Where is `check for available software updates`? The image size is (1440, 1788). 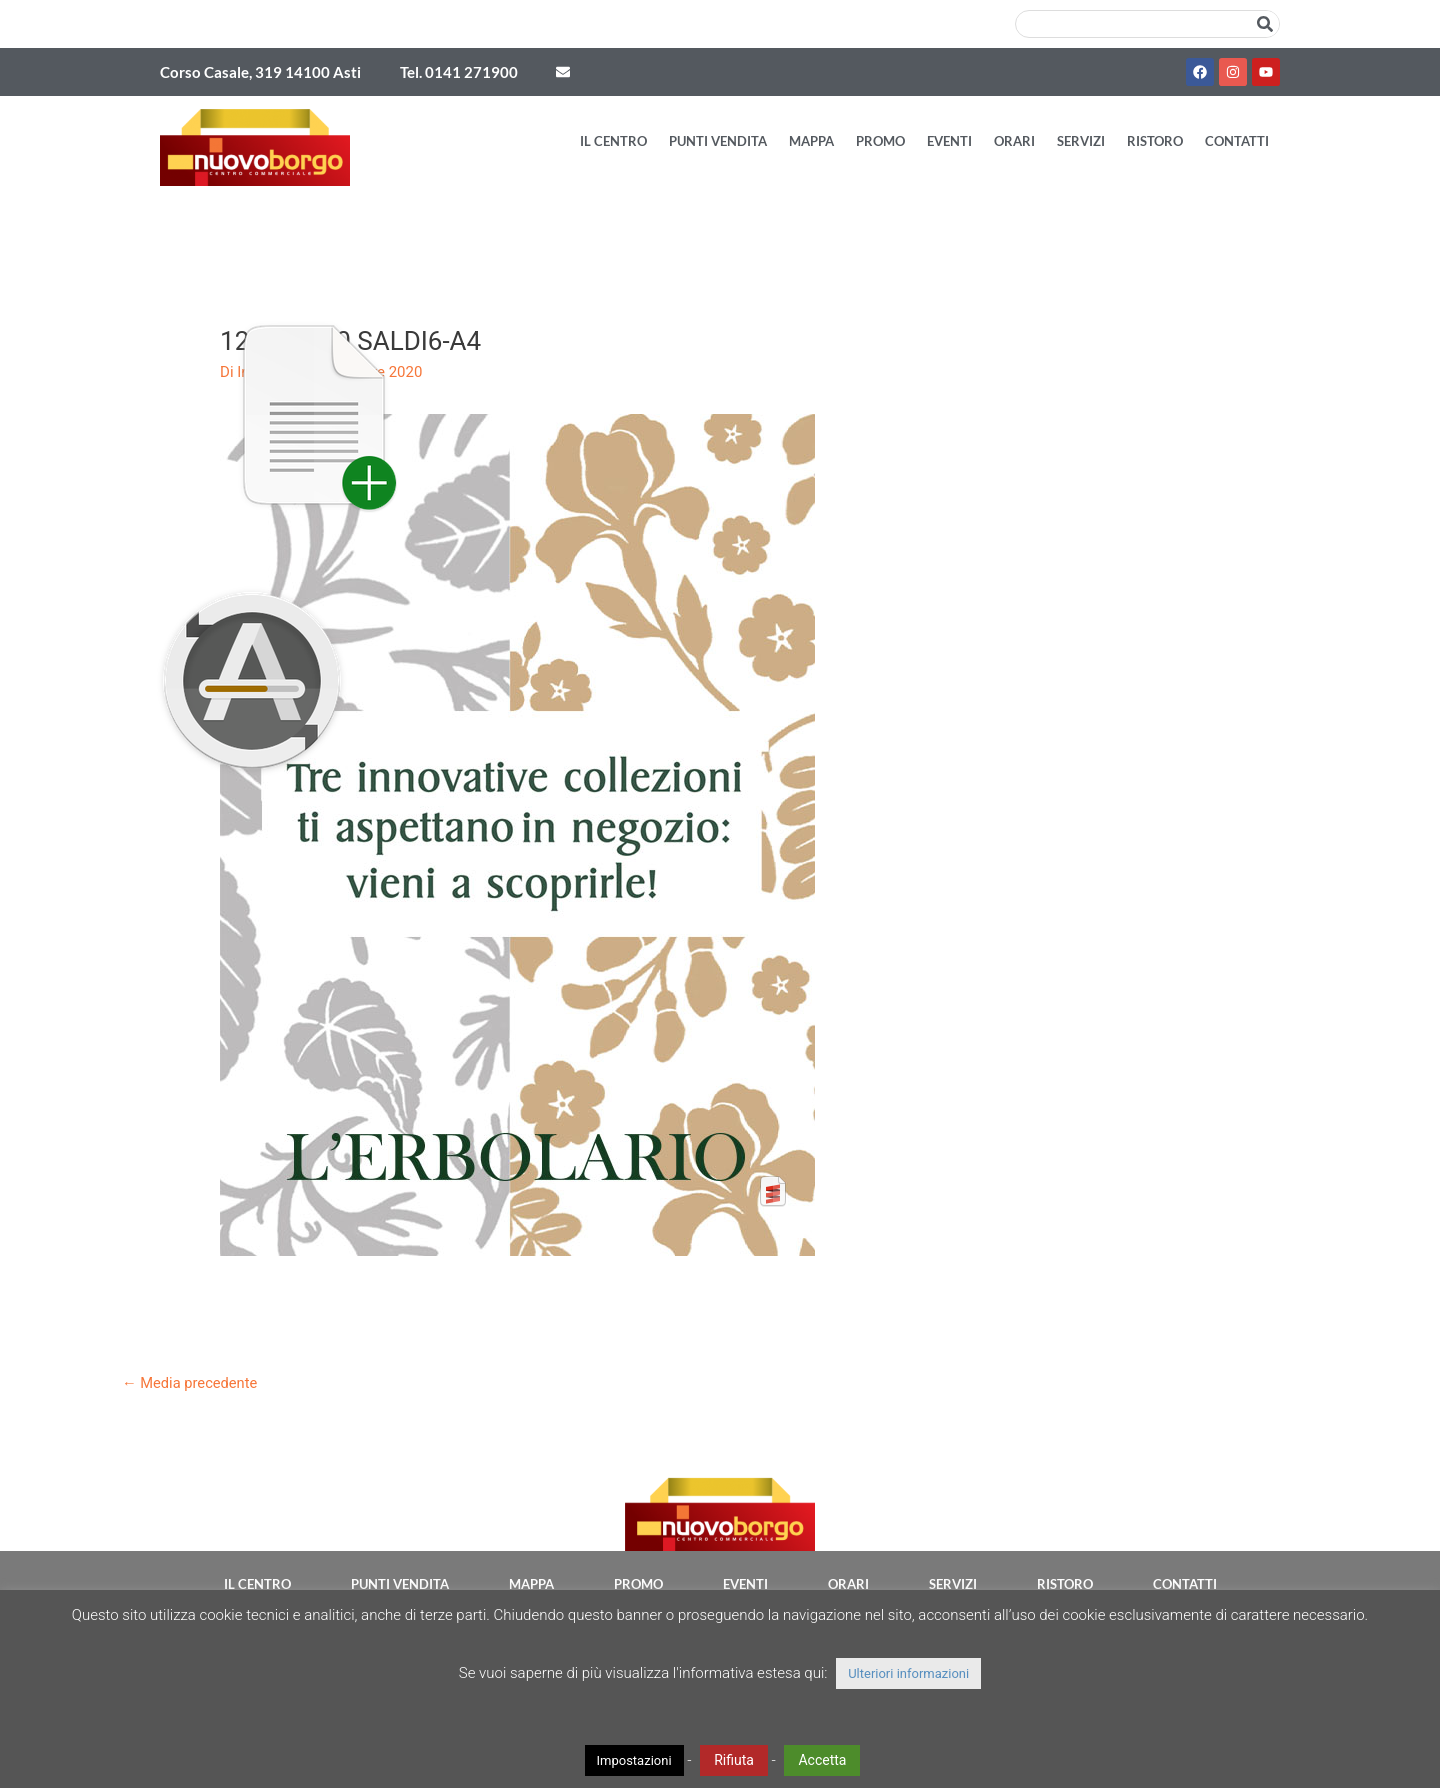
check for available software updates is located at coordinates (252, 681).